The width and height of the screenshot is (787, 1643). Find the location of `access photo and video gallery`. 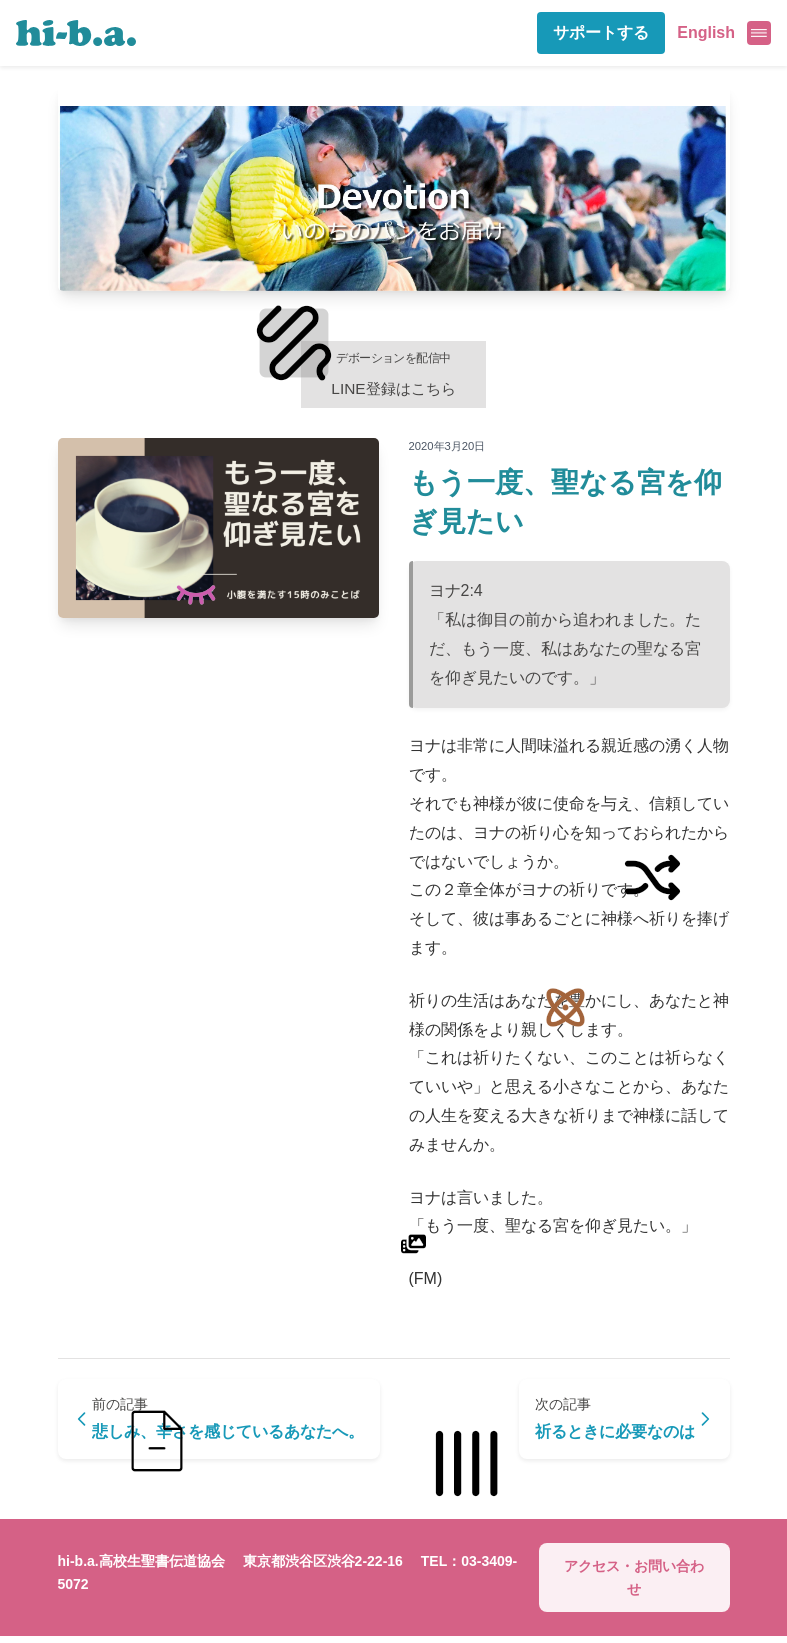

access photo and video gallery is located at coordinates (413, 1244).